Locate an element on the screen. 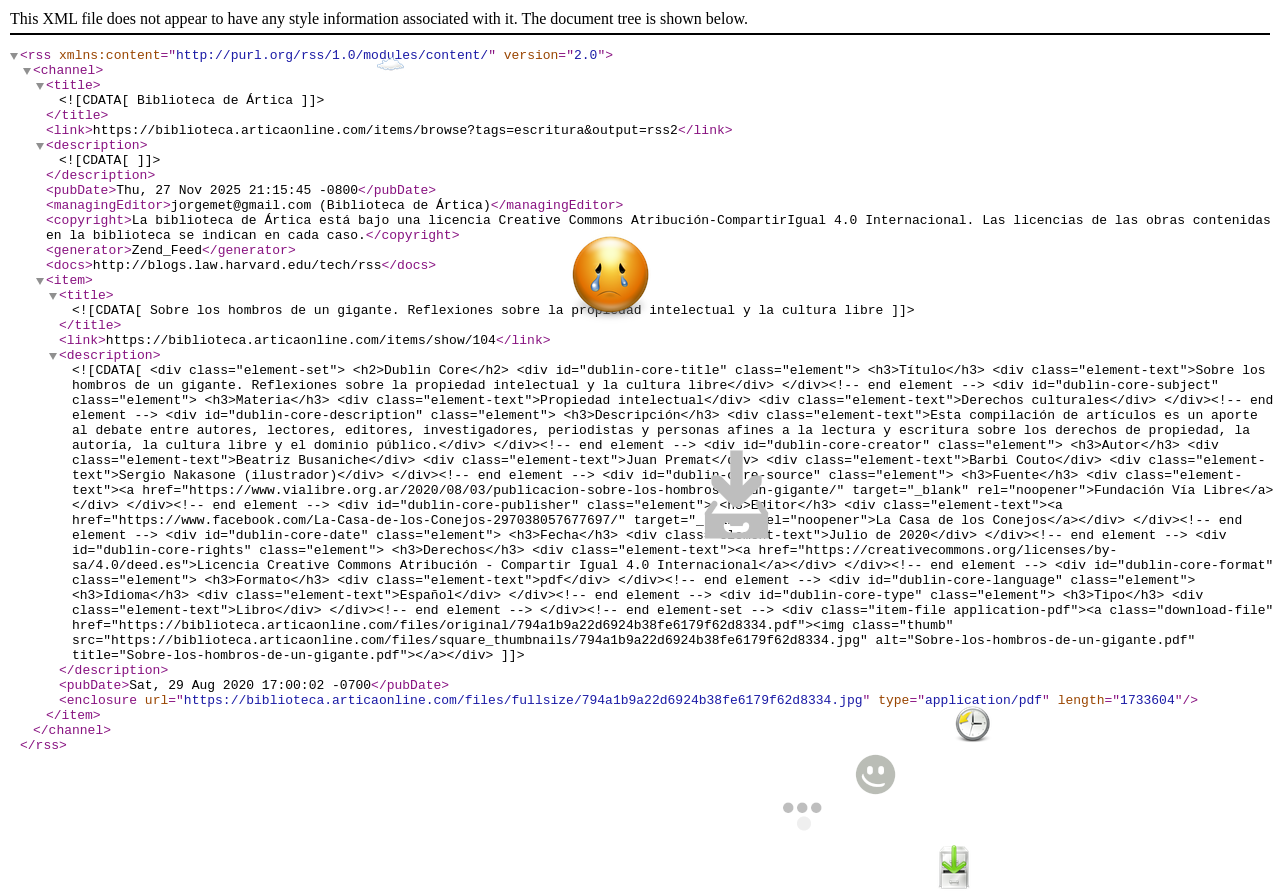 The width and height of the screenshot is (1280, 894). indicates sadness or disappointment in a reaction is located at coordinates (611, 278).